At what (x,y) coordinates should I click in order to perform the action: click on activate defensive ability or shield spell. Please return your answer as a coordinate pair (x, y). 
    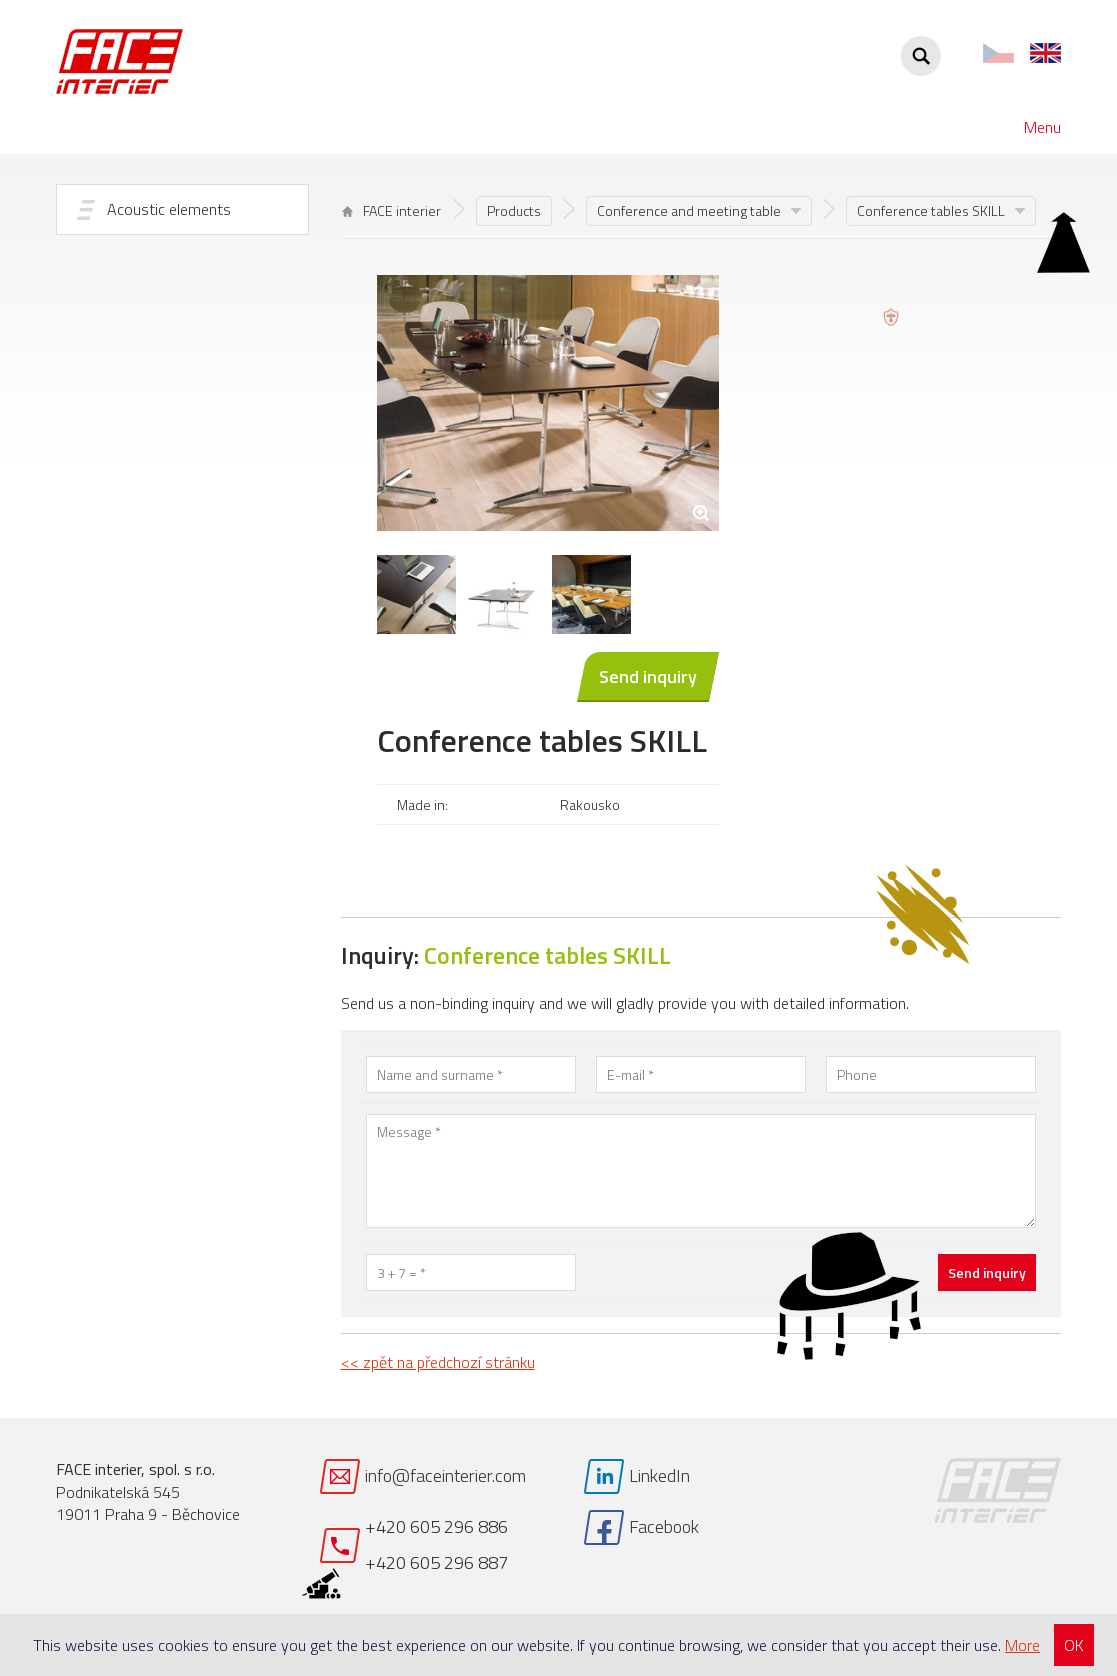
    Looking at the image, I should click on (891, 317).